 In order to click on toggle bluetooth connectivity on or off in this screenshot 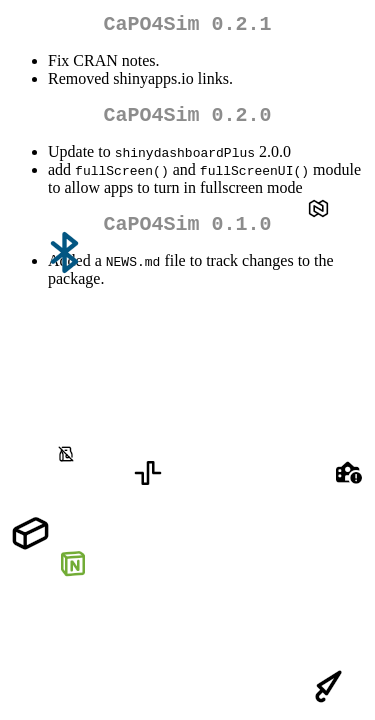, I will do `click(64, 252)`.